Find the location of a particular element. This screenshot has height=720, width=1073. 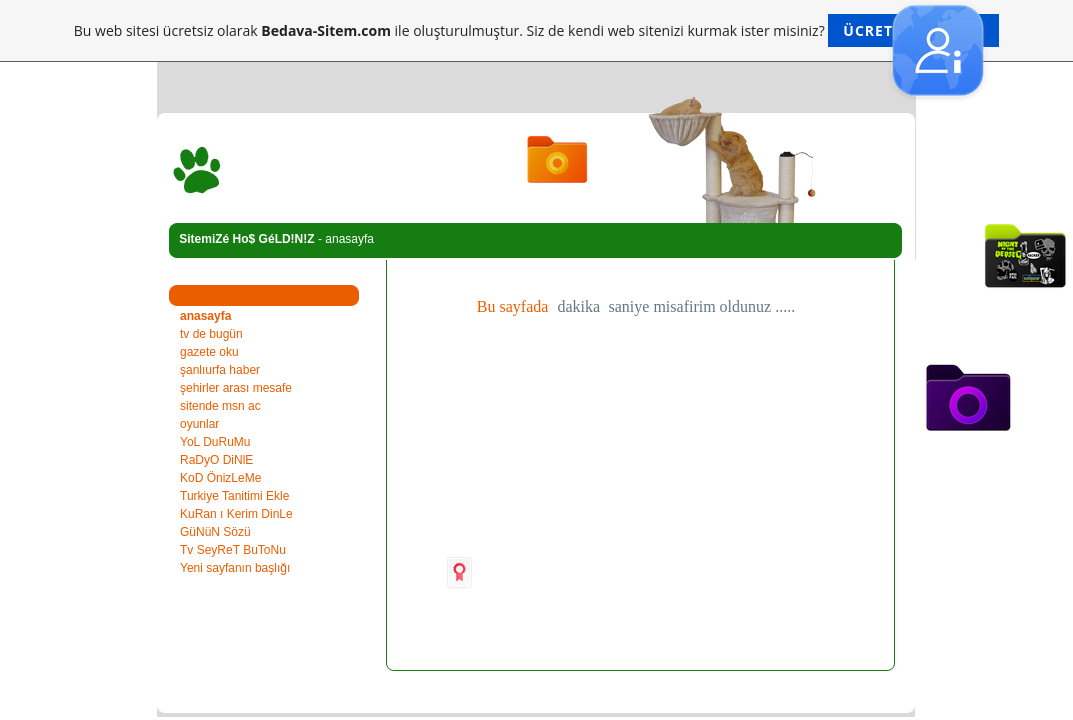

open watch dogs 2 game files folder is located at coordinates (1025, 258).